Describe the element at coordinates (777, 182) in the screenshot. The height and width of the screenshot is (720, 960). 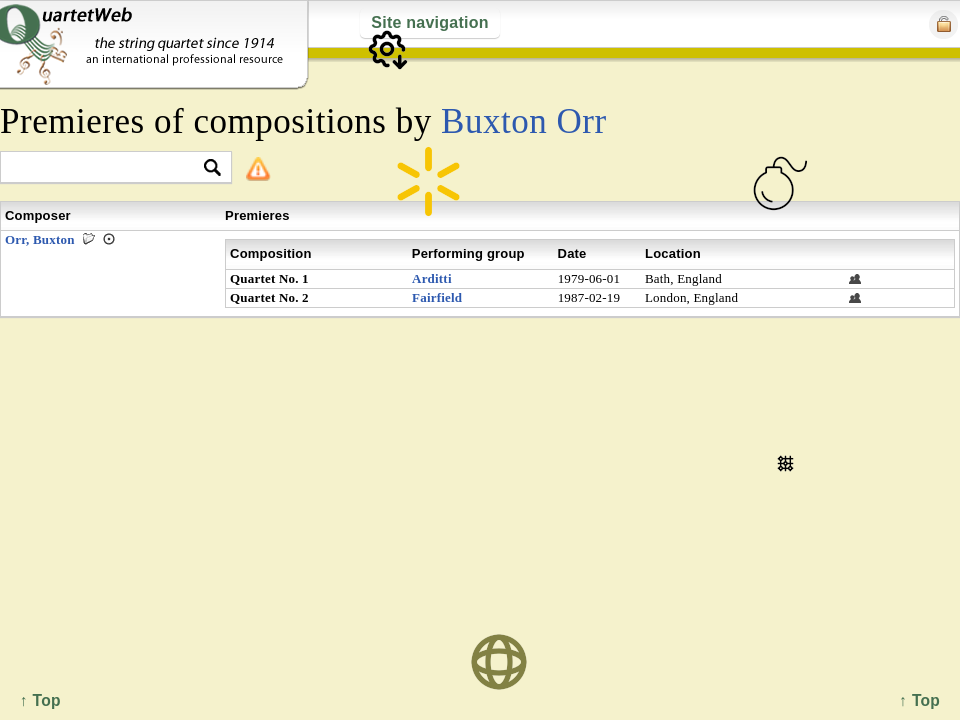
I see `indicates a destructive or irreversible action` at that location.